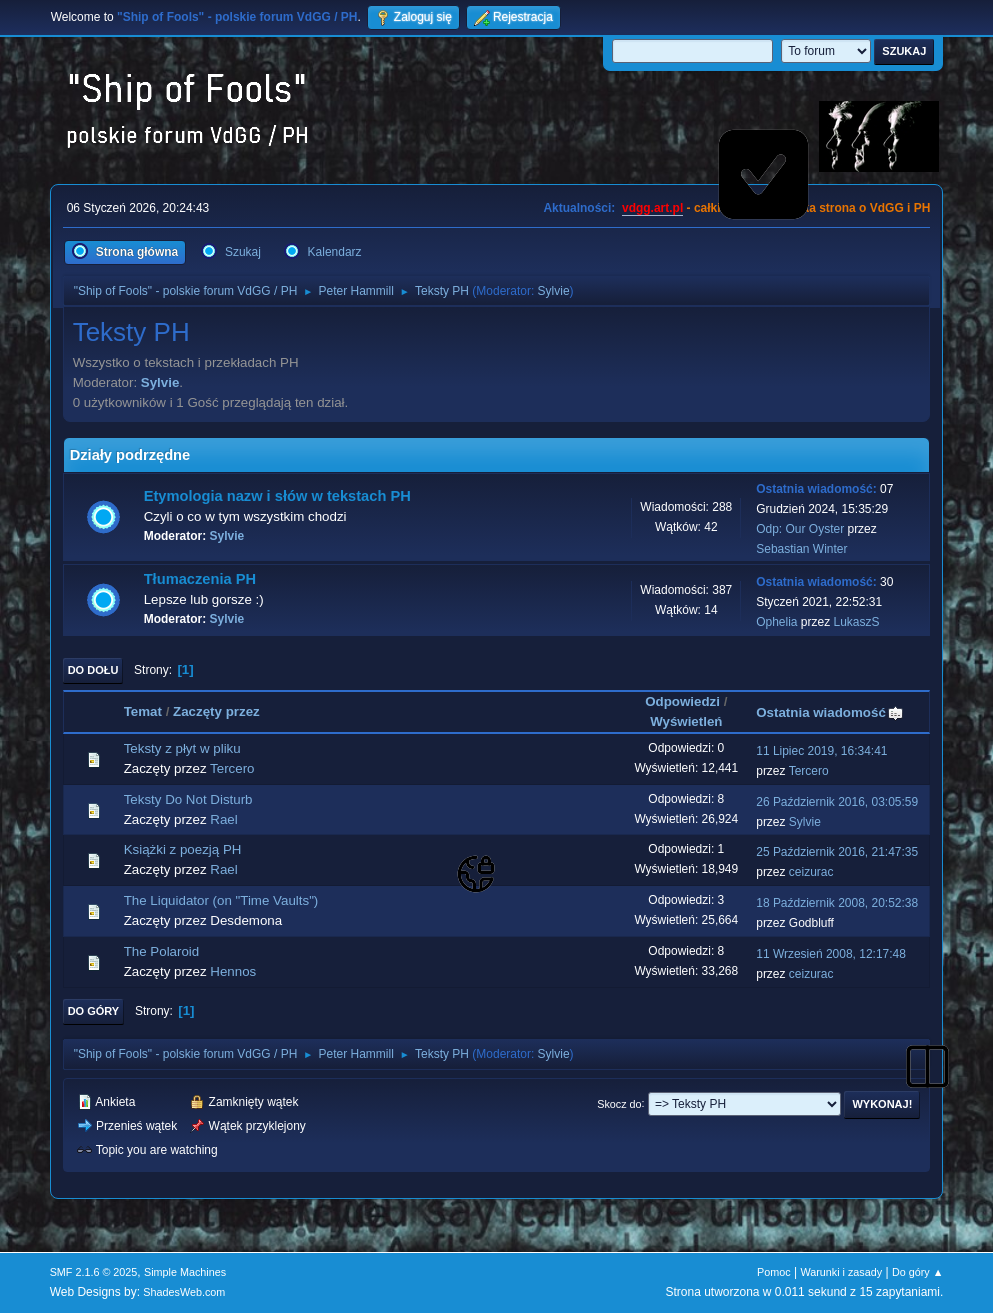 This screenshot has height=1313, width=993. Describe the element at coordinates (763, 174) in the screenshot. I see `confirm or submit a selection` at that location.